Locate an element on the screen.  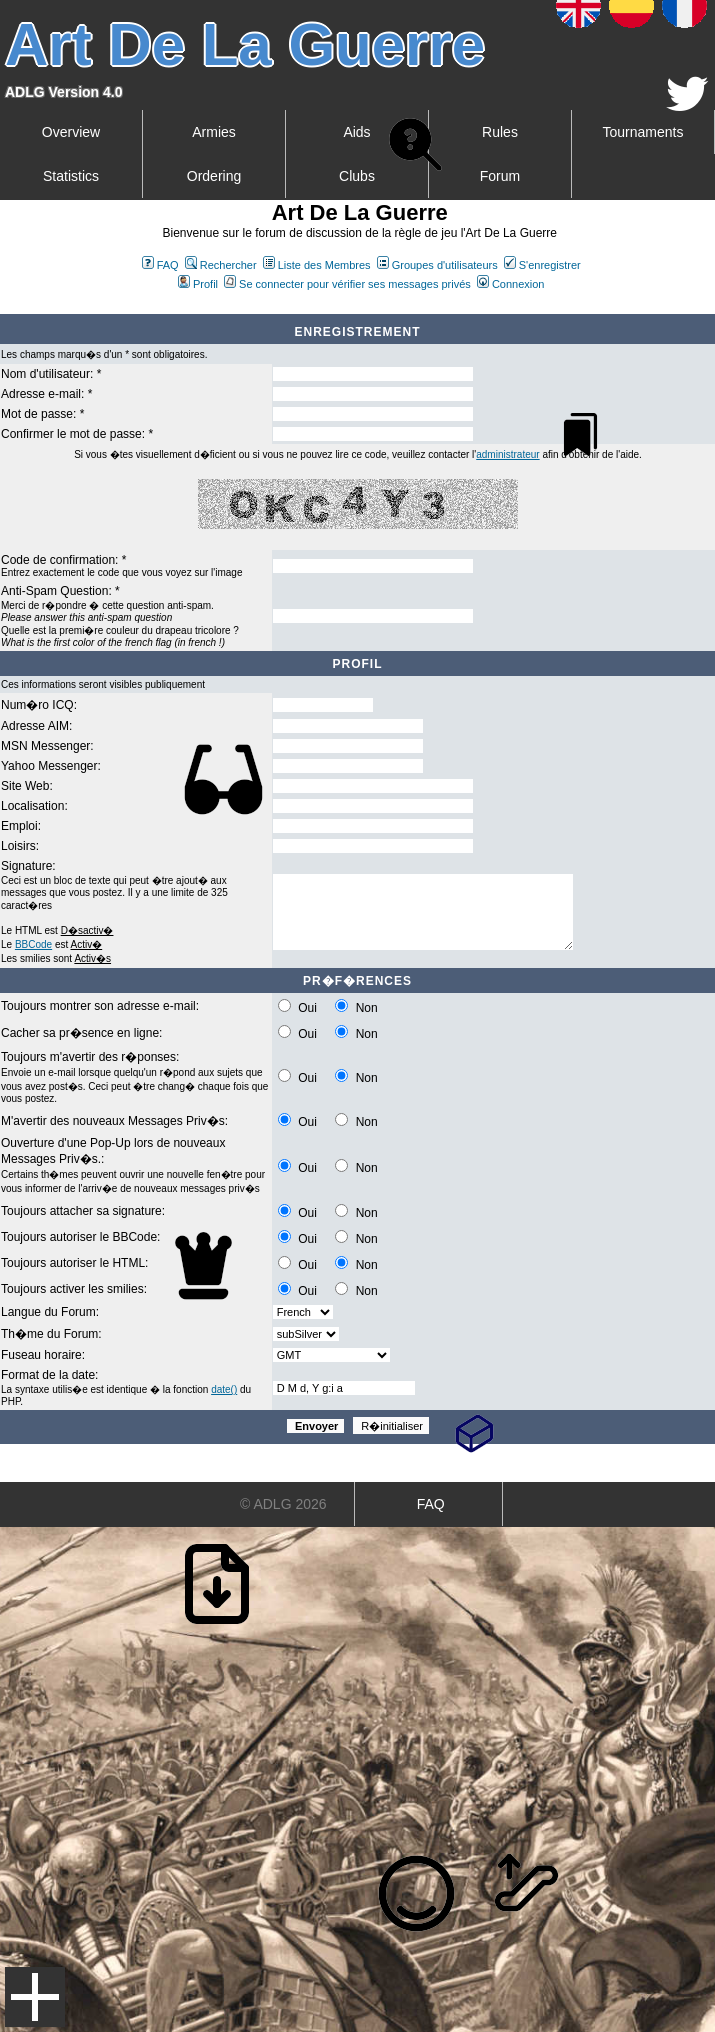
view 3D object or model is located at coordinates (474, 1433).